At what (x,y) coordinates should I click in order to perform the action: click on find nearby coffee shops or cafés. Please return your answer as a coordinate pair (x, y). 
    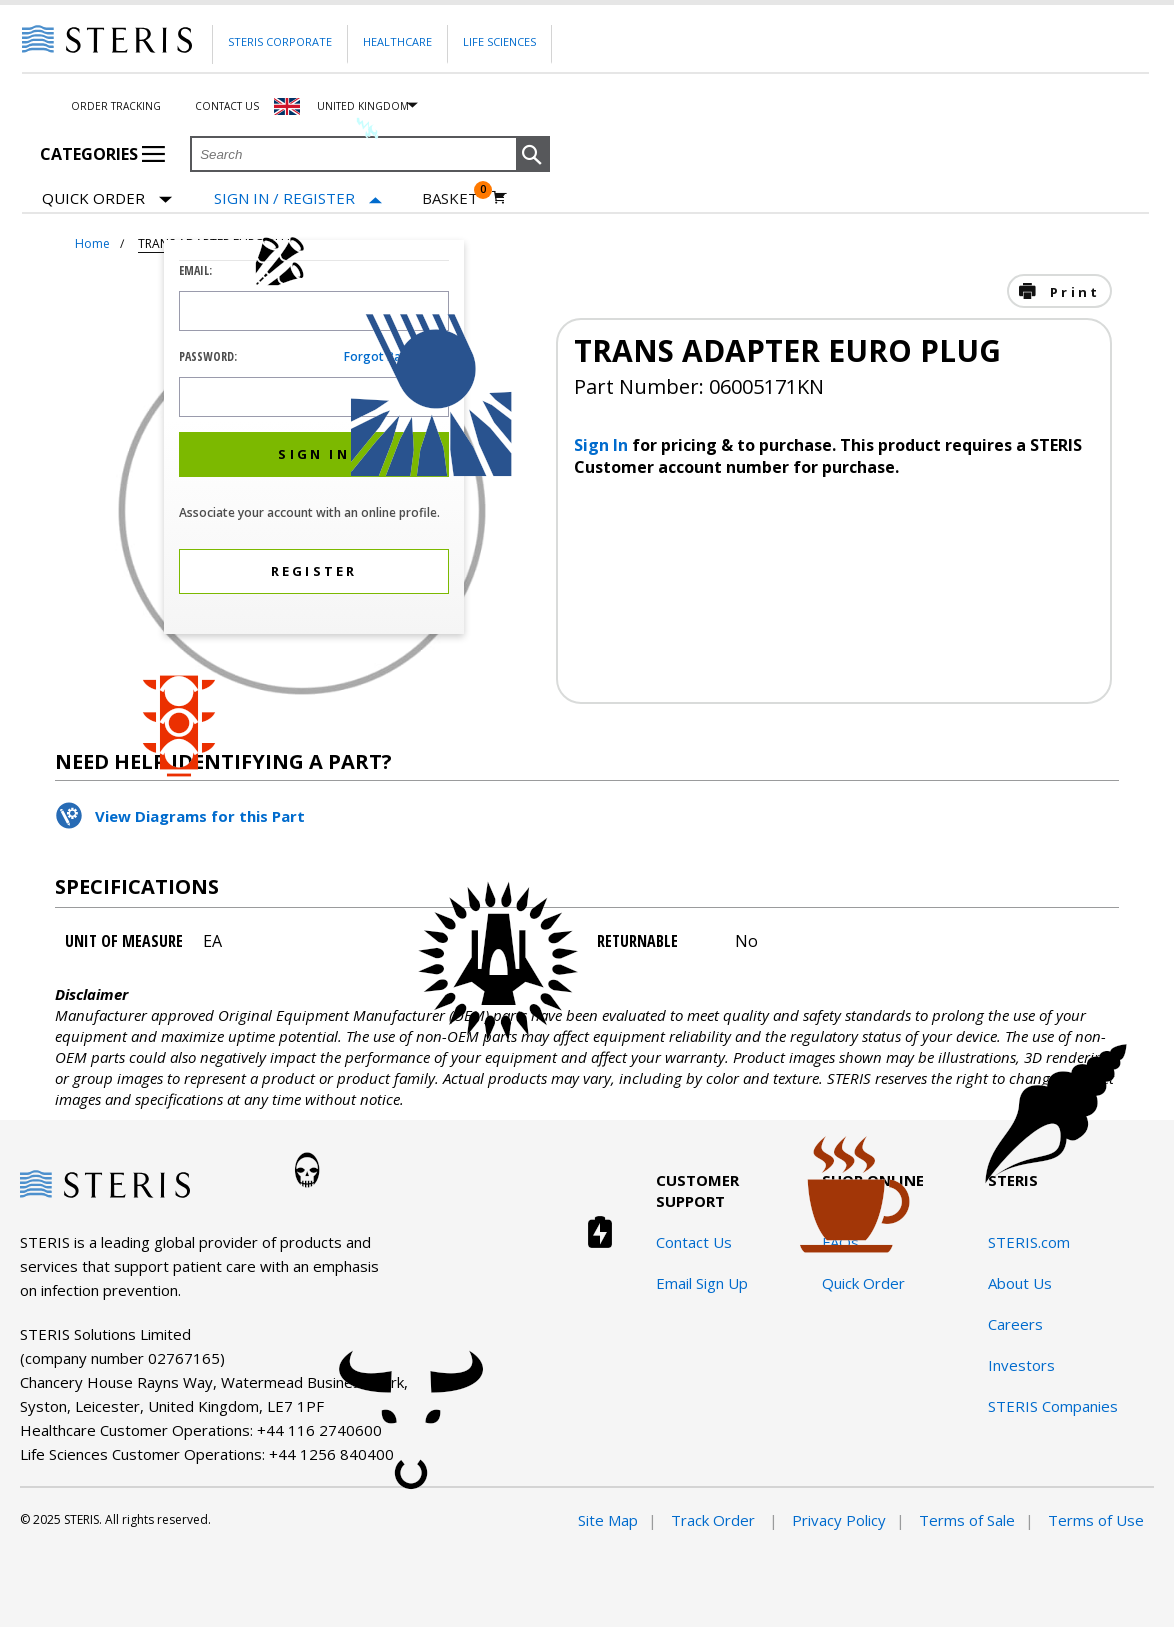
    Looking at the image, I should click on (854, 1193).